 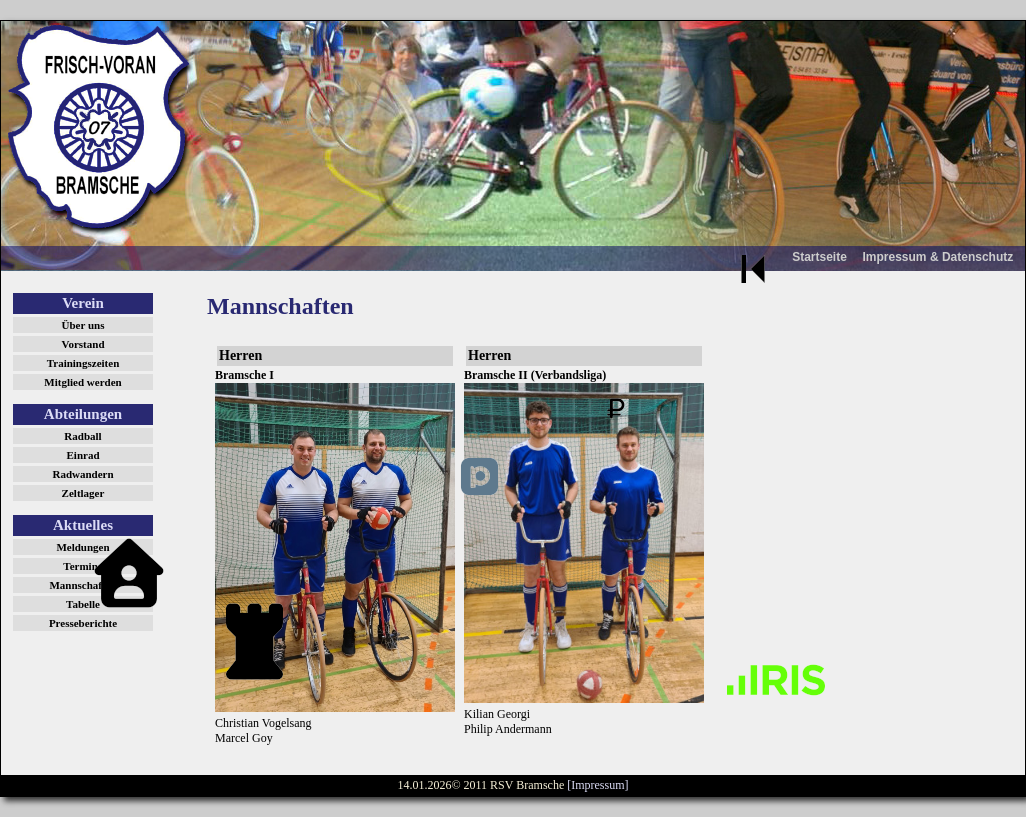 I want to click on indicates Russian ruble currency, so click(x=616, y=408).